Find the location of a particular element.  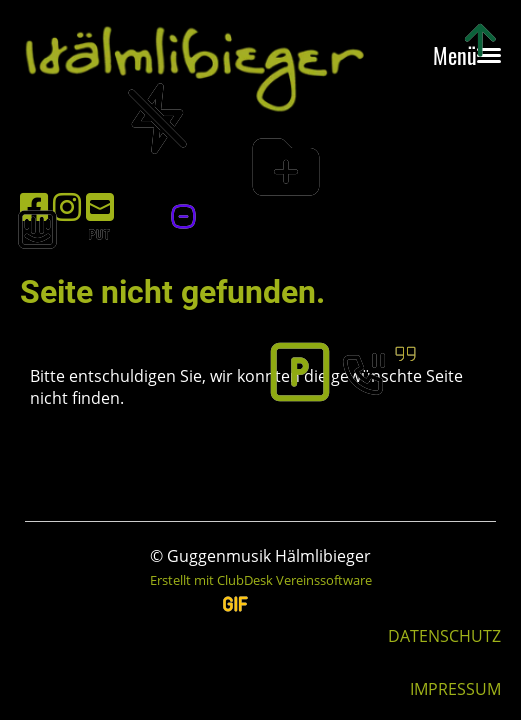

remove an item from a list or collection is located at coordinates (183, 216).